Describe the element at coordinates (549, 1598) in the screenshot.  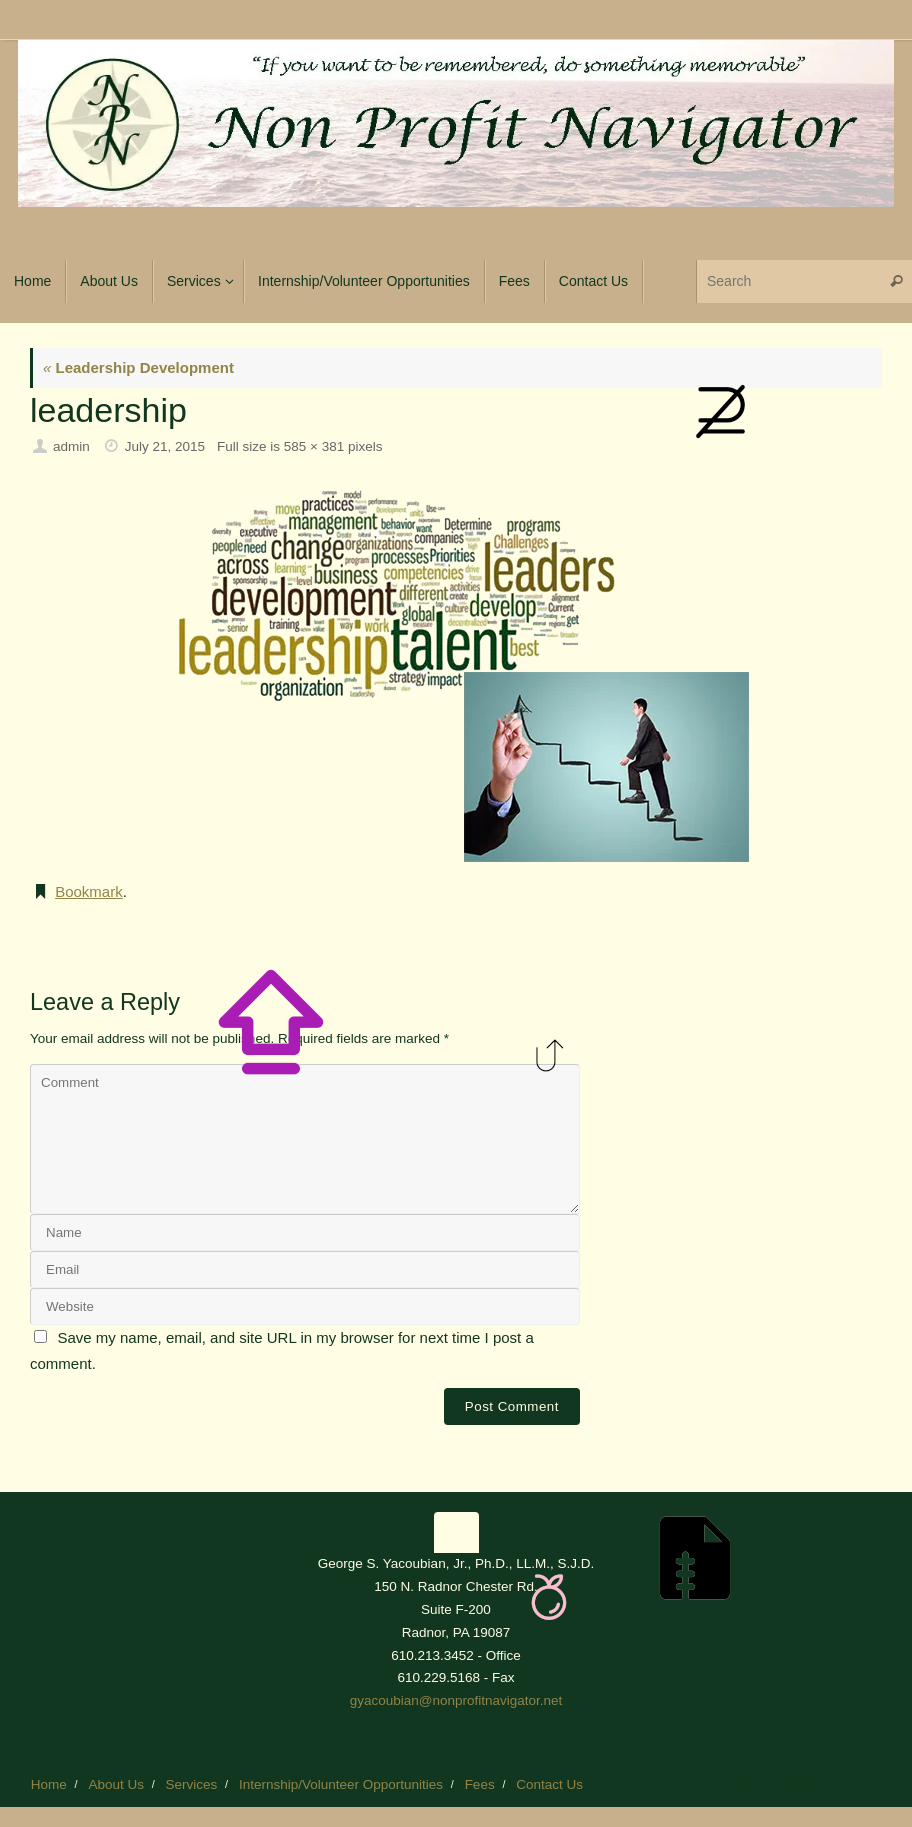
I see `indicates fruit or produce category` at that location.